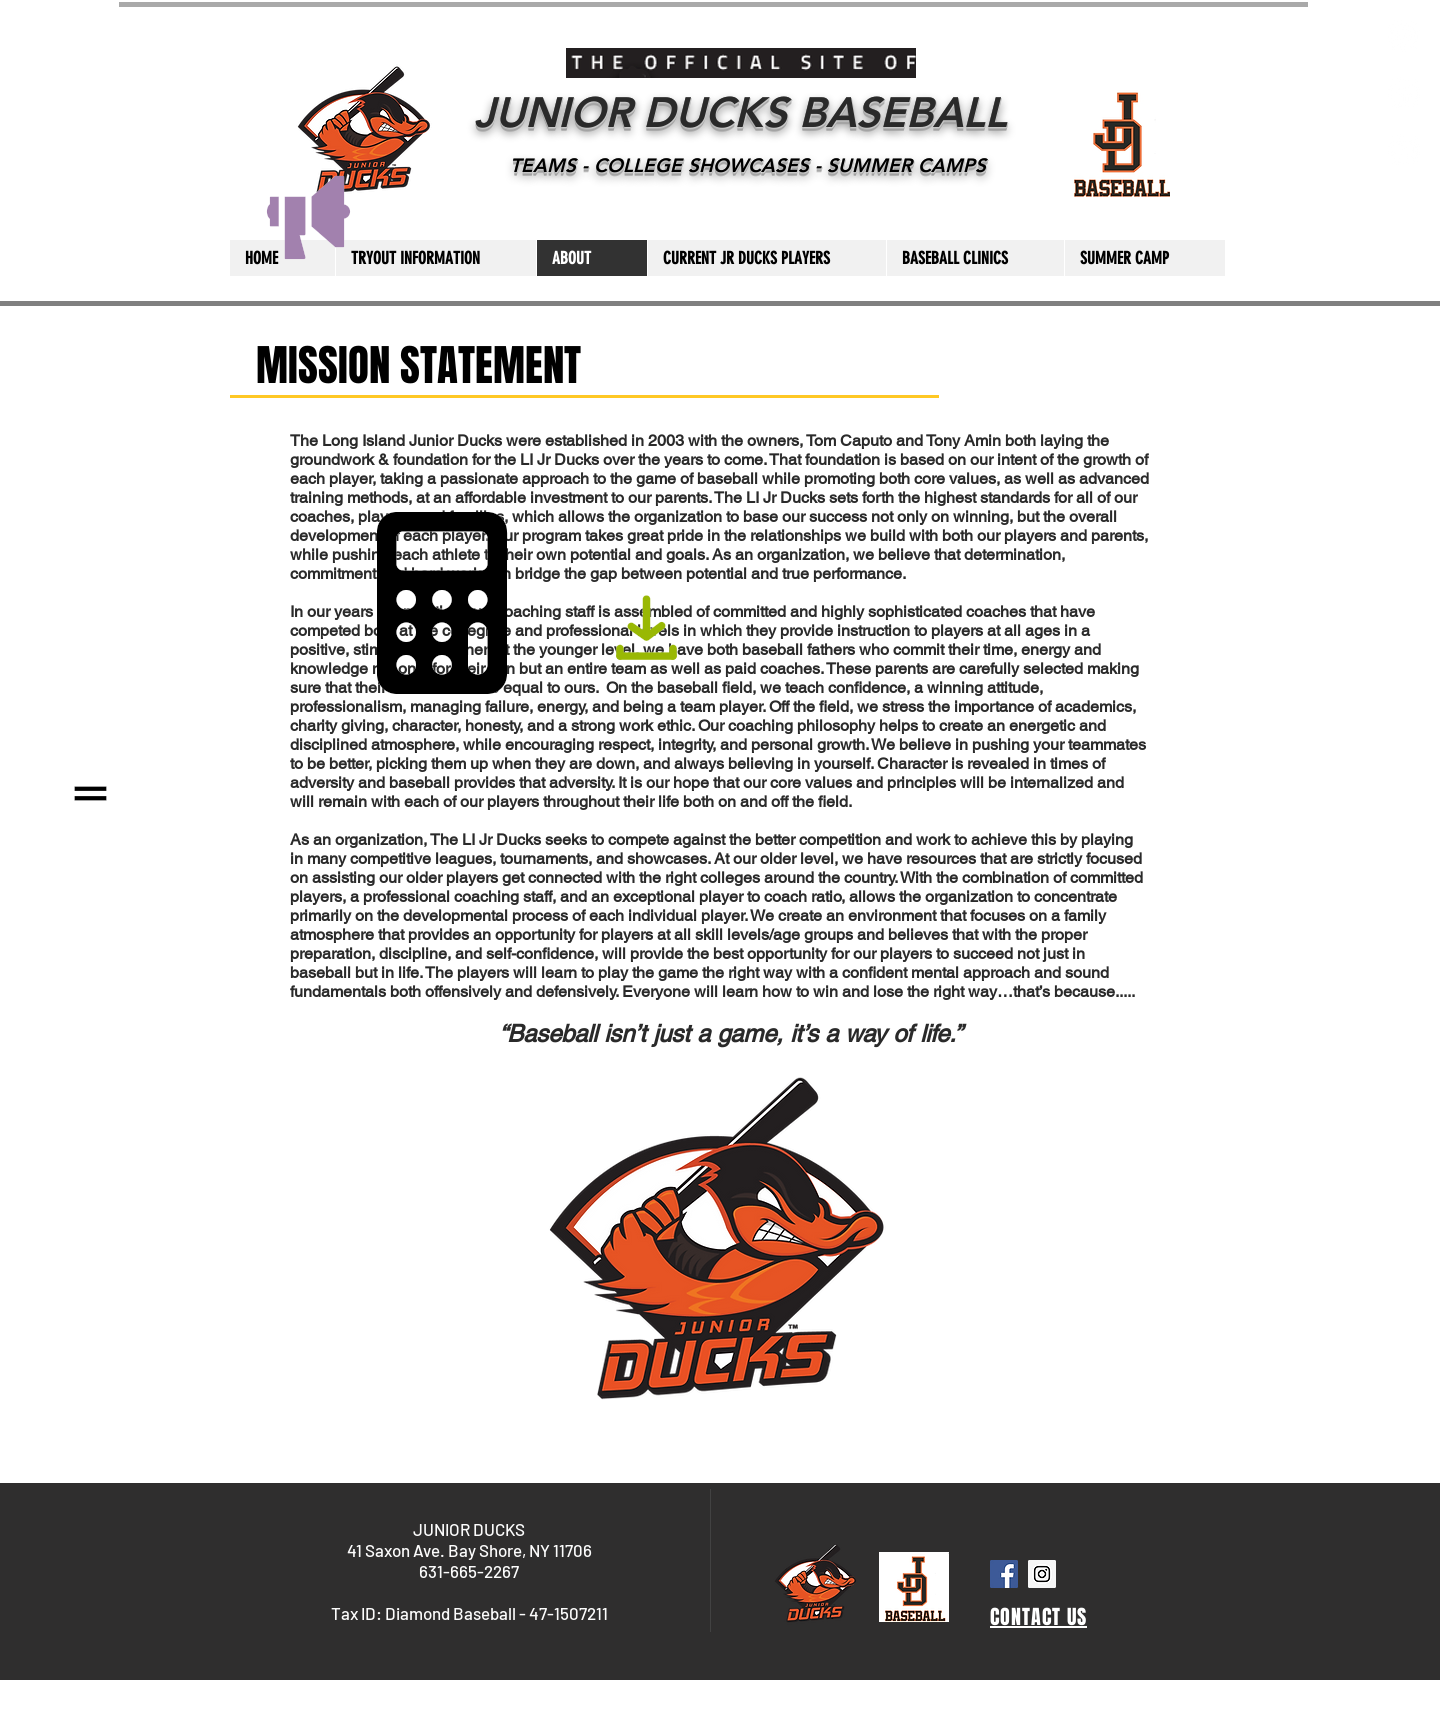 This screenshot has width=1440, height=1722. What do you see at coordinates (646, 629) in the screenshot?
I see `download a file or content` at bounding box center [646, 629].